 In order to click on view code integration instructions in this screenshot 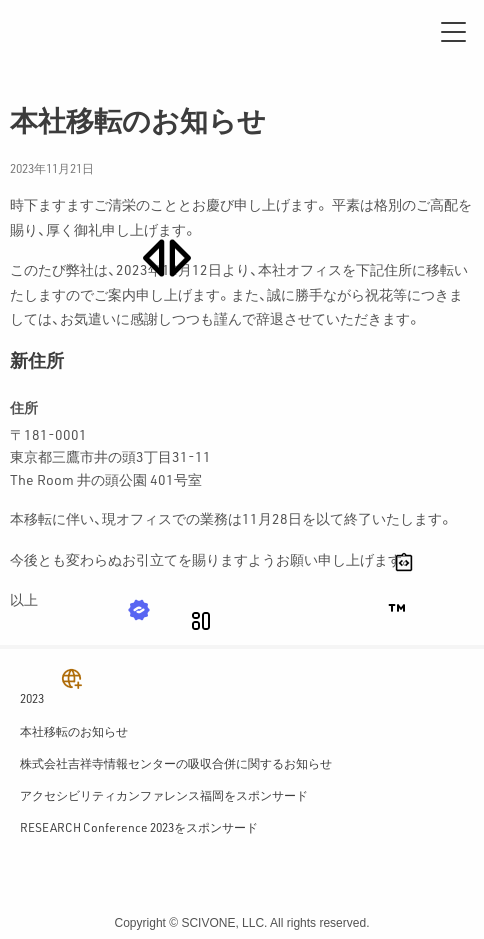, I will do `click(404, 563)`.